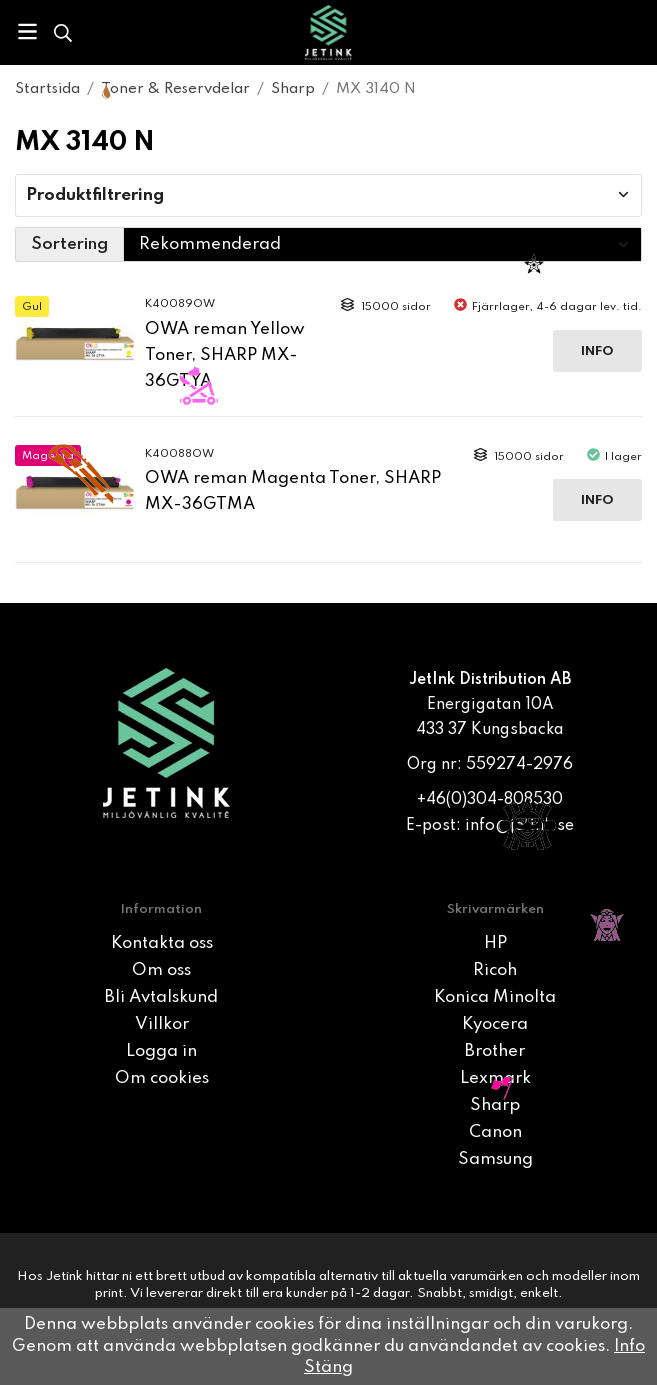 The image size is (657, 1385). What do you see at coordinates (106, 91) in the screenshot?
I see `indicates water or liquid-related feature` at bounding box center [106, 91].